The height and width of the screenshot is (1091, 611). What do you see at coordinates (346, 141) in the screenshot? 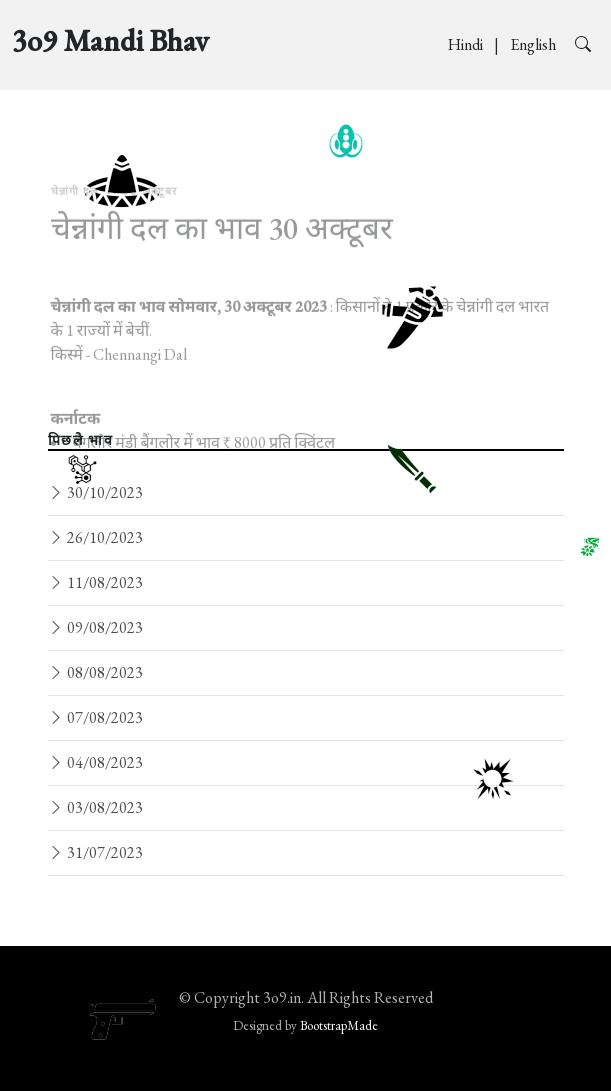
I see `decorative game badge or achievement emblem` at bounding box center [346, 141].